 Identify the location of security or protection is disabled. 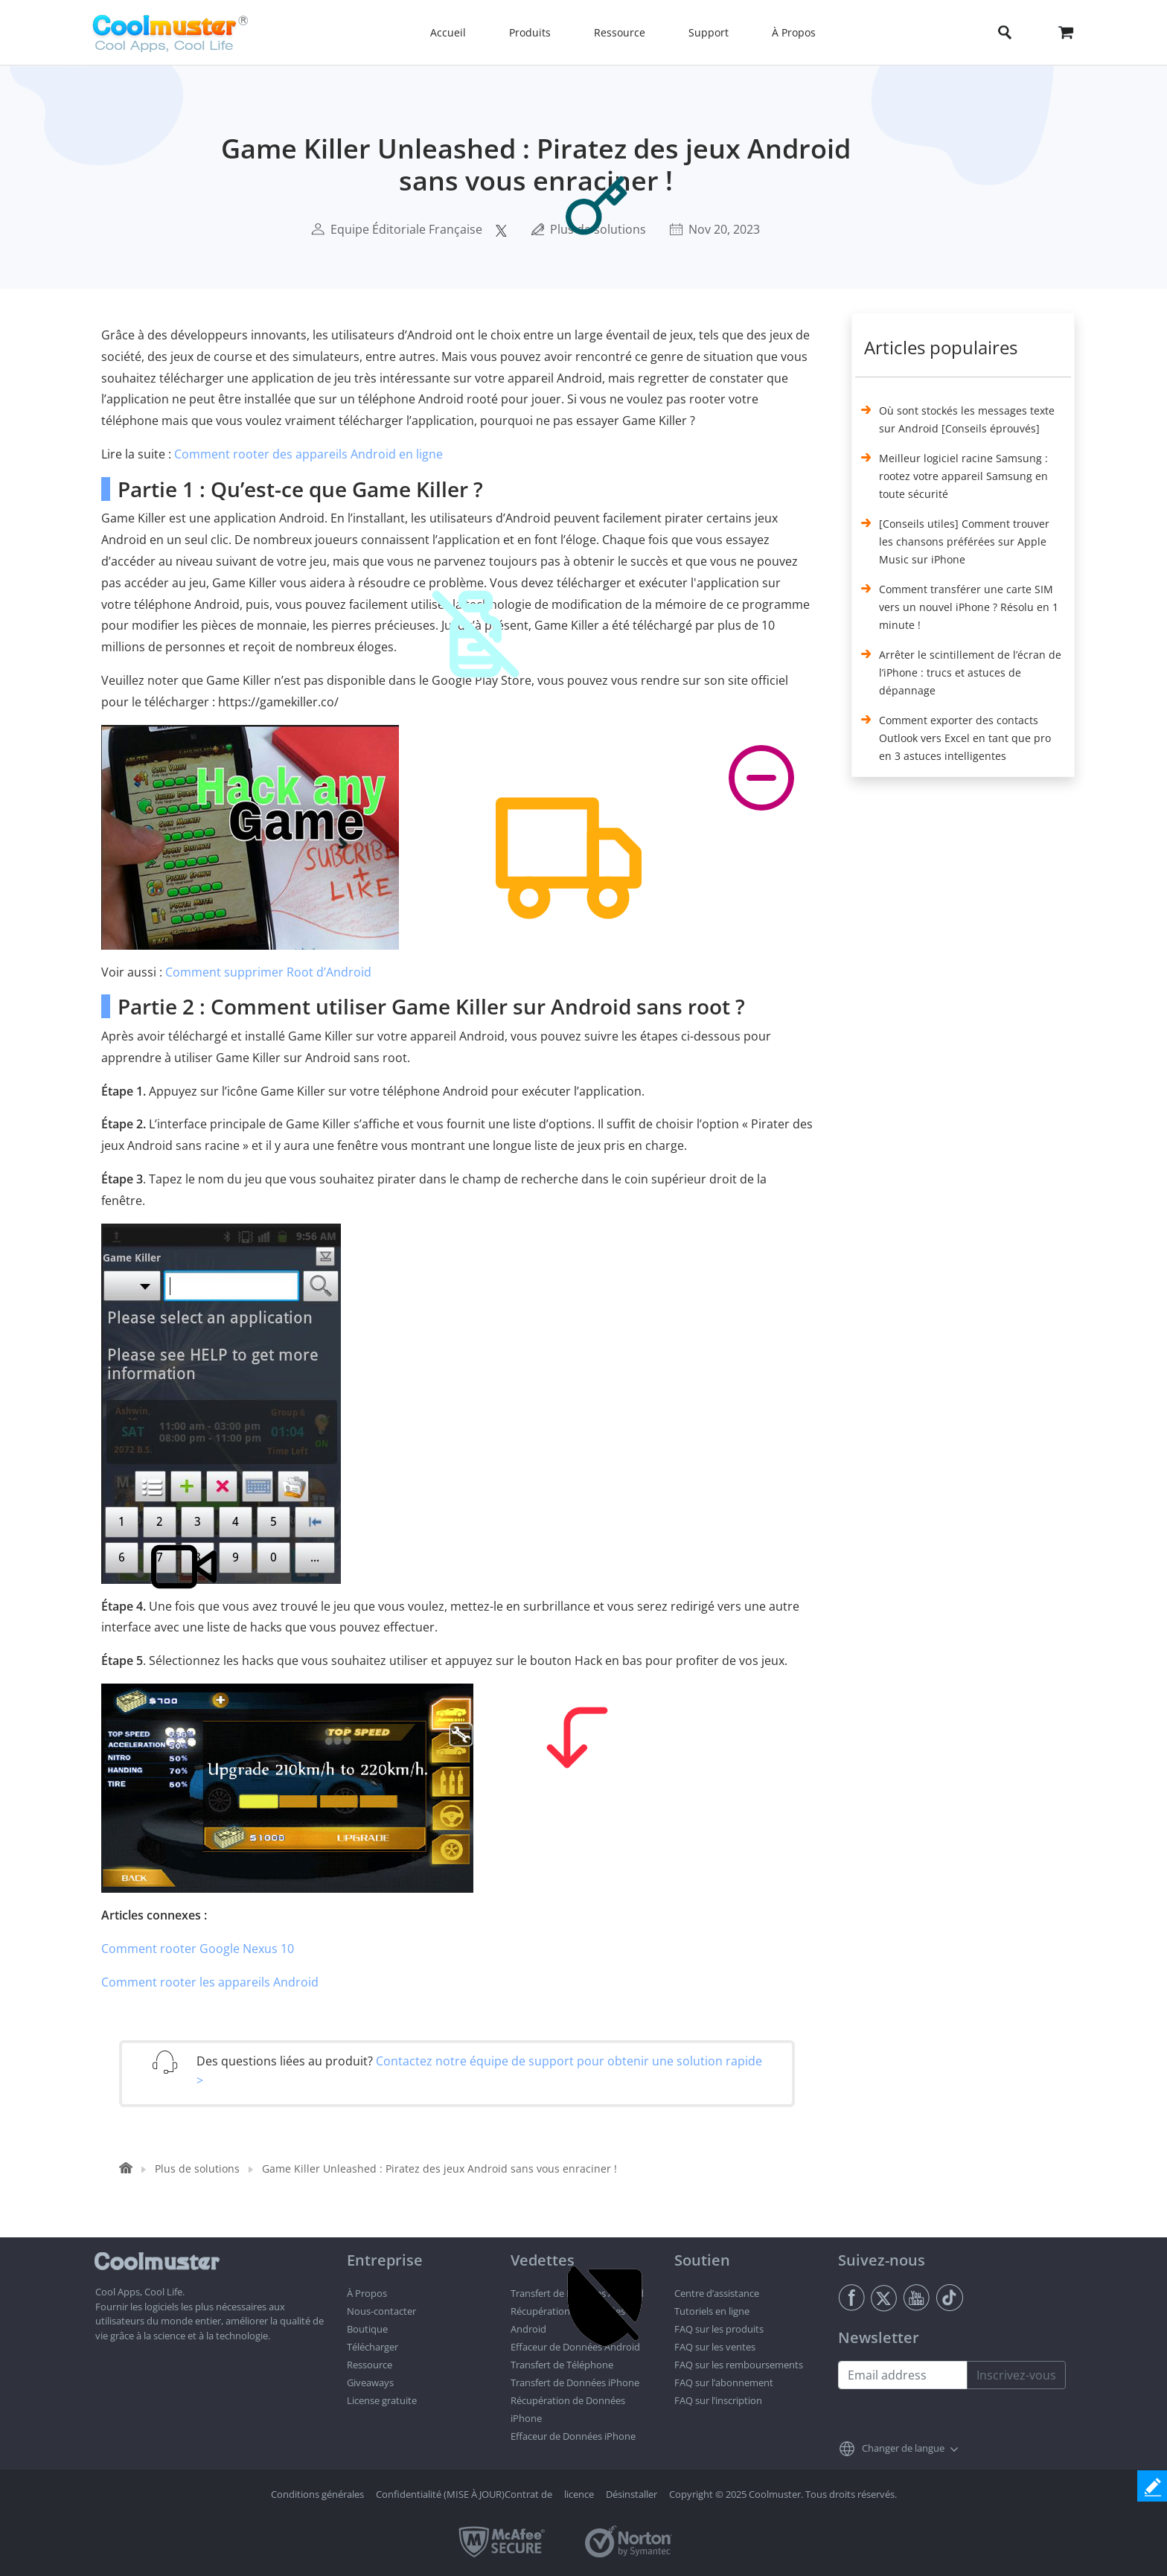
(604, 2303).